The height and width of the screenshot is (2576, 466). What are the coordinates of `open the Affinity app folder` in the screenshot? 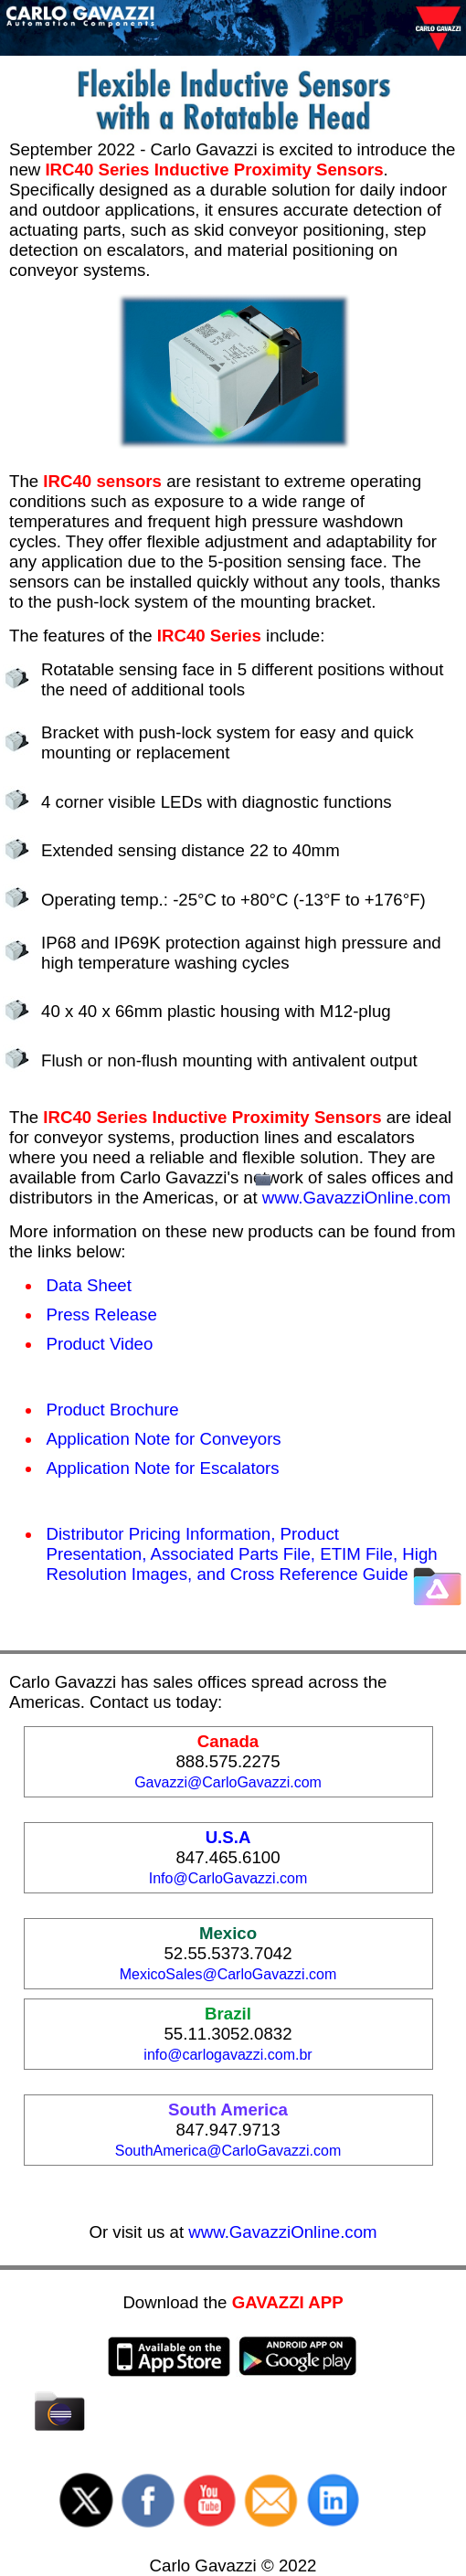 It's located at (437, 1587).